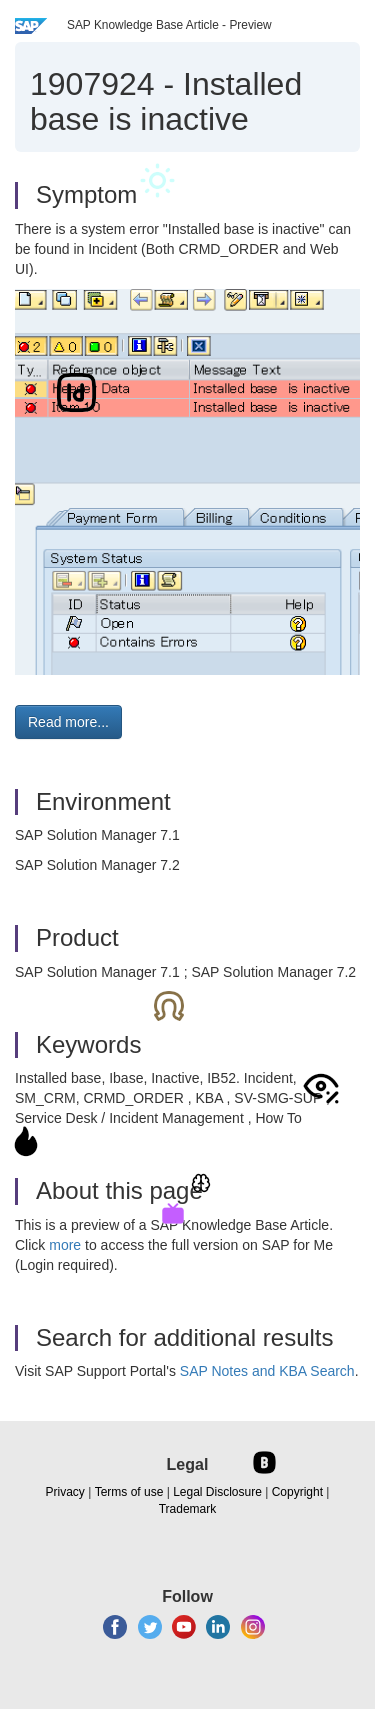 This screenshot has height=1709, width=375. Describe the element at coordinates (157, 180) in the screenshot. I see `switch to light mode` at that location.